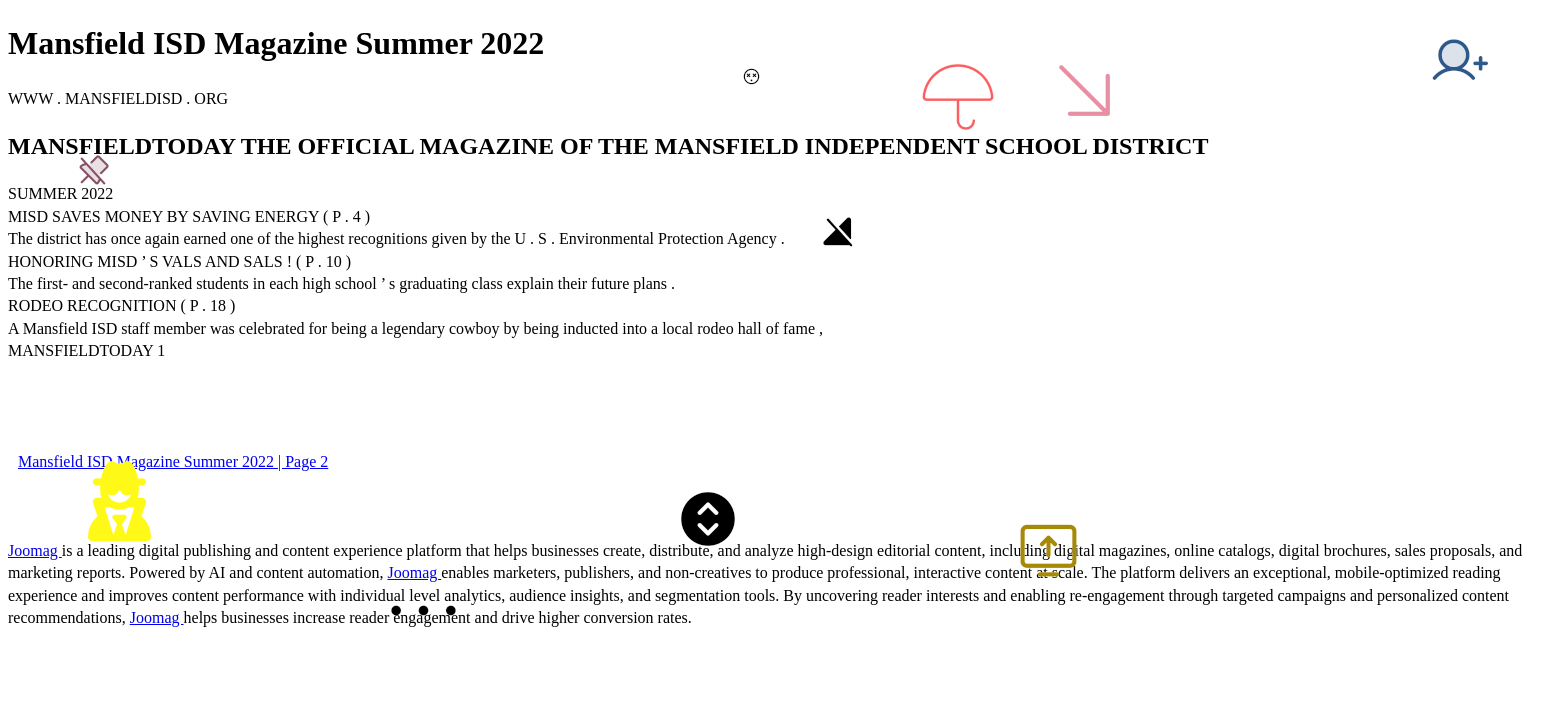 Image resolution: width=1547 pixels, height=720 pixels. I want to click on navigate to the next item diagonally, so click(1084, 90).